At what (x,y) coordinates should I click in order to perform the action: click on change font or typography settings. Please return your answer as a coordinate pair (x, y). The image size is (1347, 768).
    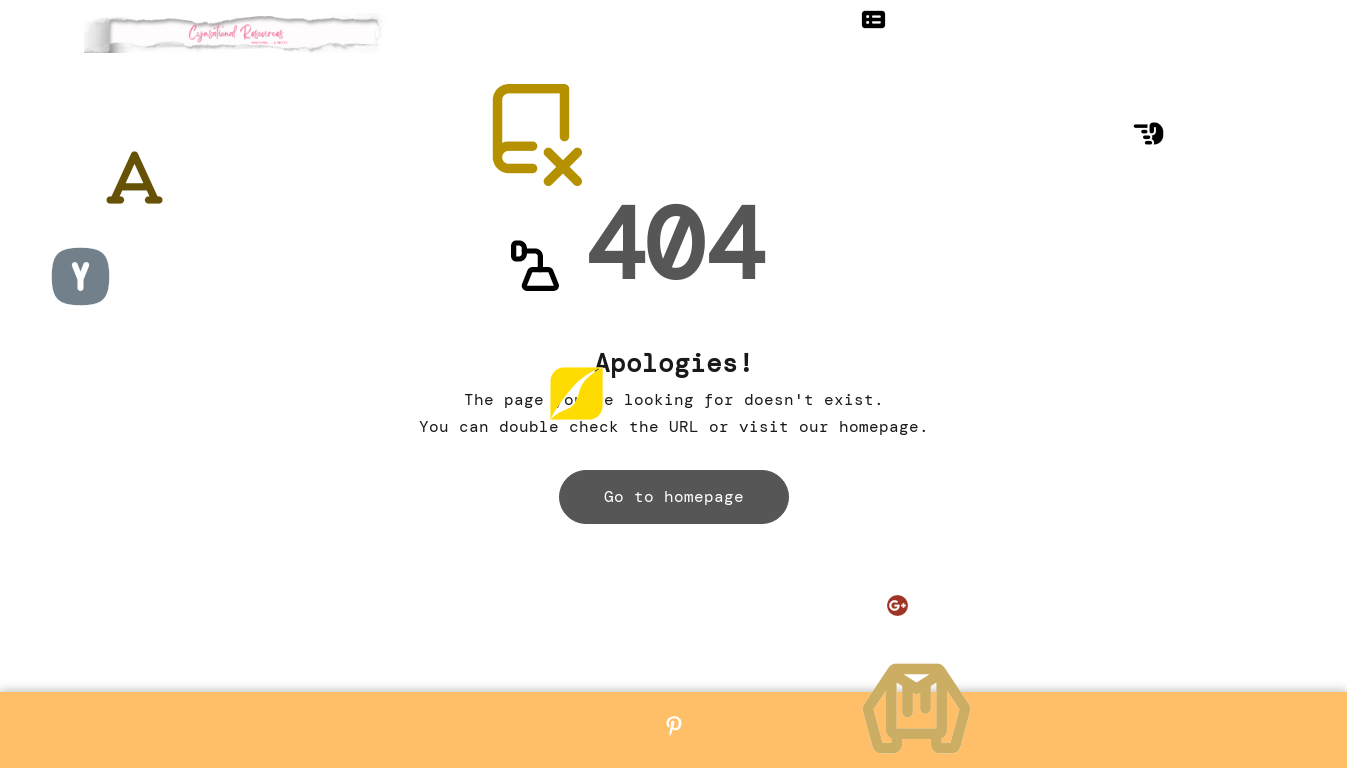
    Looking at the image, I should click on (134, 177).